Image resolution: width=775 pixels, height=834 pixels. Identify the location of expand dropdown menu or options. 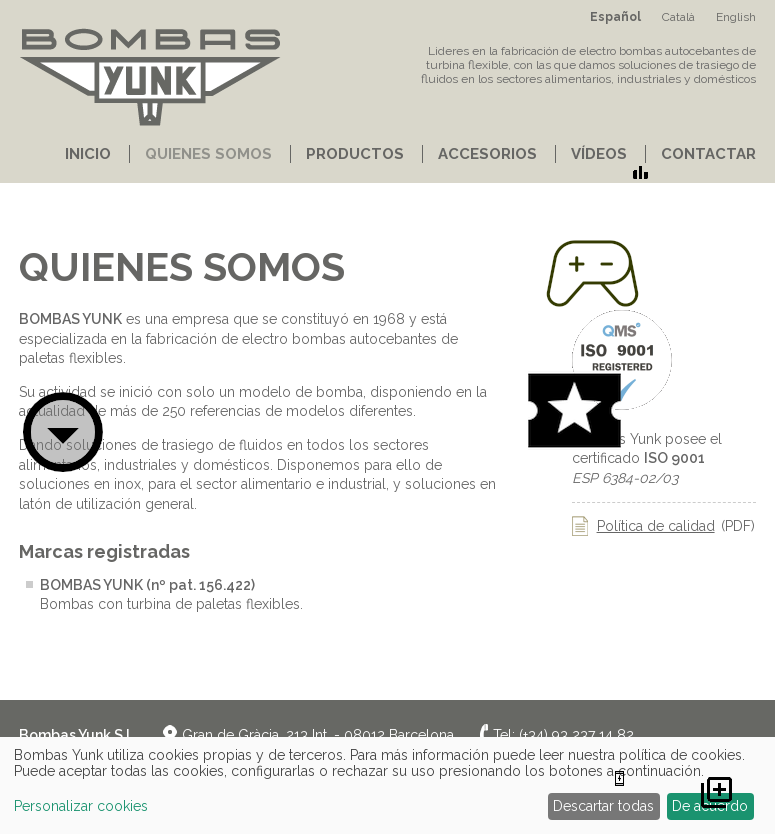
(63, 432).